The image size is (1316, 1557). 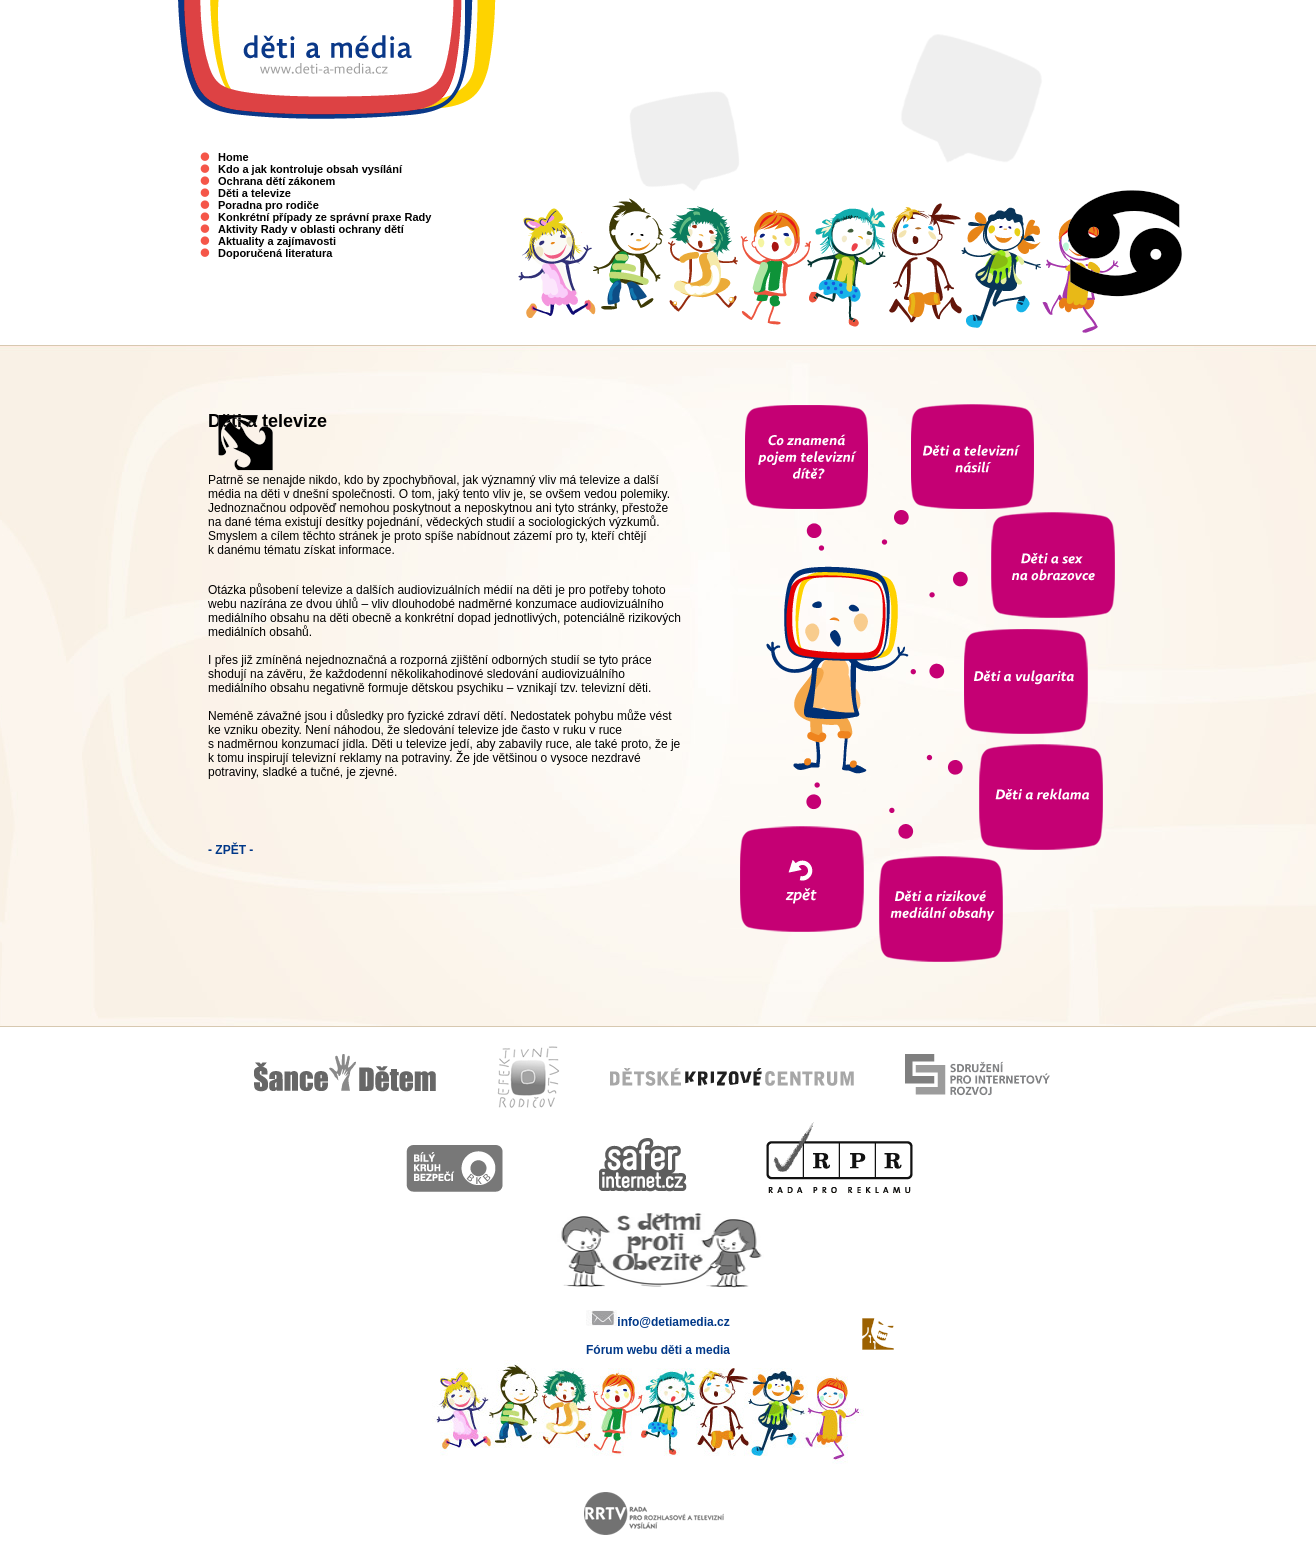 What do you see at coordinates (245, 442) in the screenshot?
I see `activate fire breath ability` at bounding box center [245, 442].